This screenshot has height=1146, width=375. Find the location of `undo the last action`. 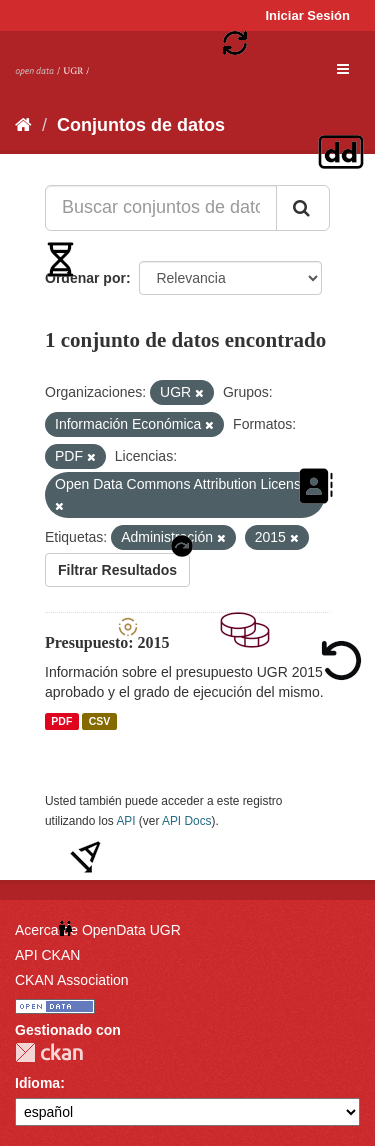

undo the last action is located at coordinates (341, 660).